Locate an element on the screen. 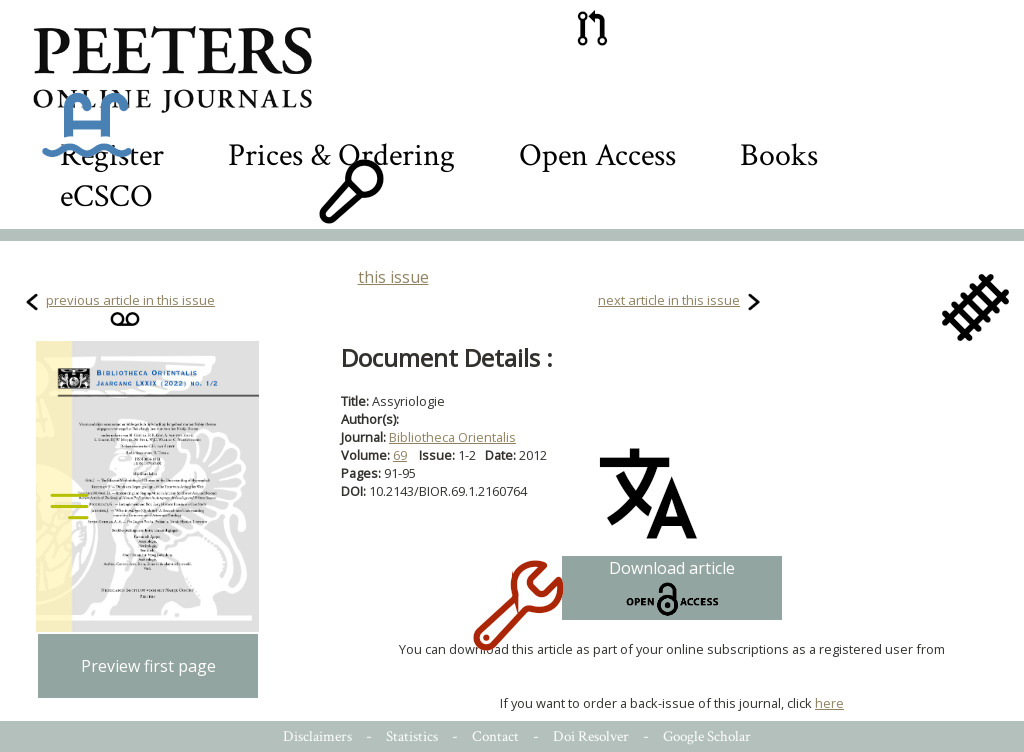  tap to start voice recording is located at coordinates (351, 191).